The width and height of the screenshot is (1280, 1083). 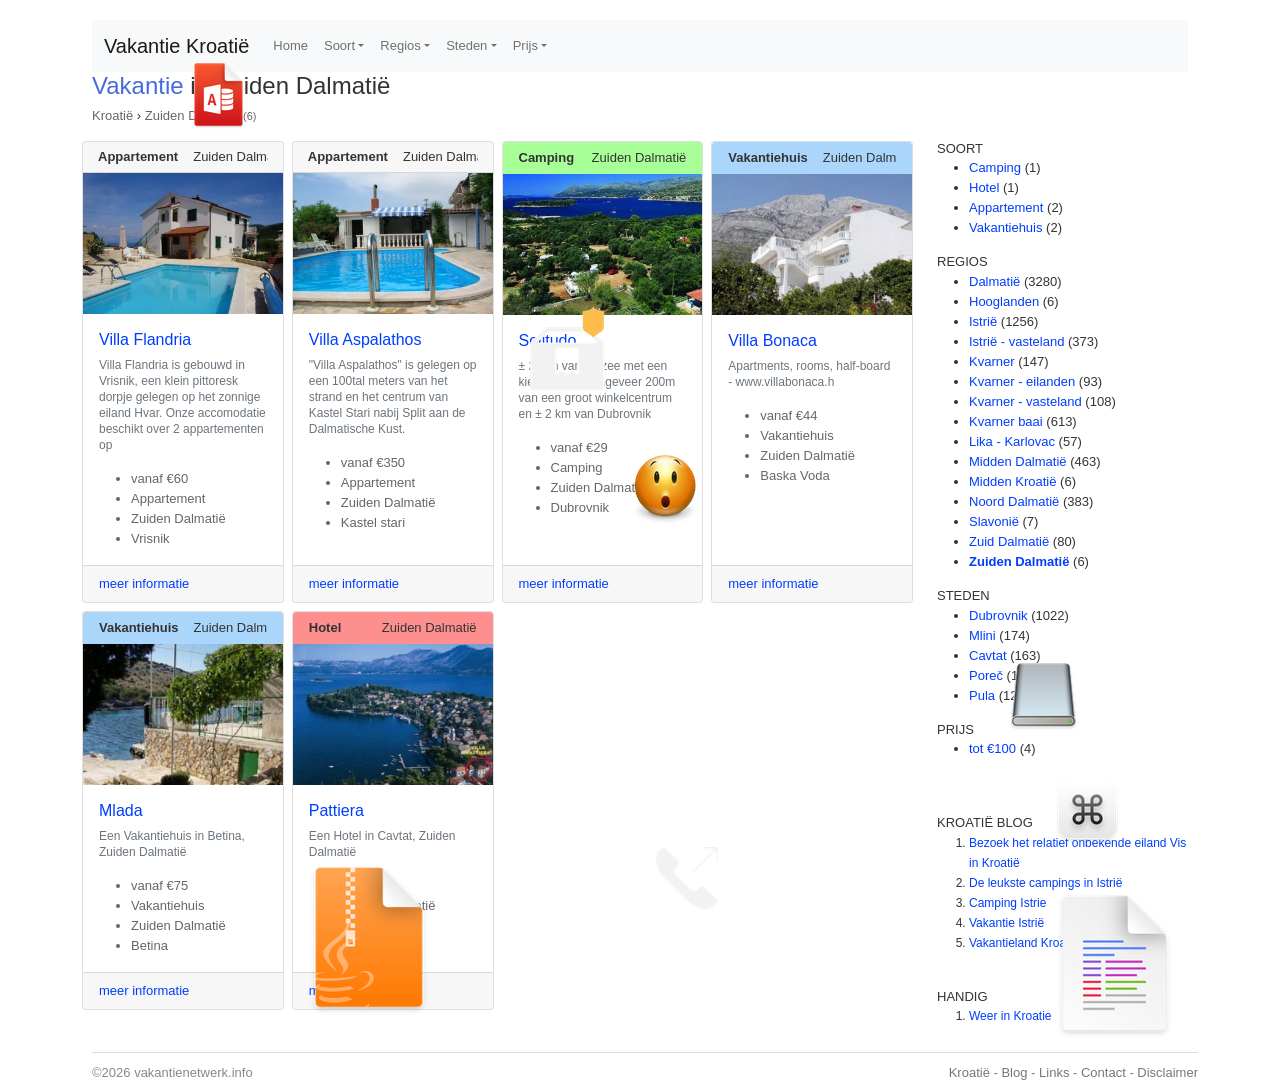 I want to click on a java archive (jar) file, so click(x=369, y=940).